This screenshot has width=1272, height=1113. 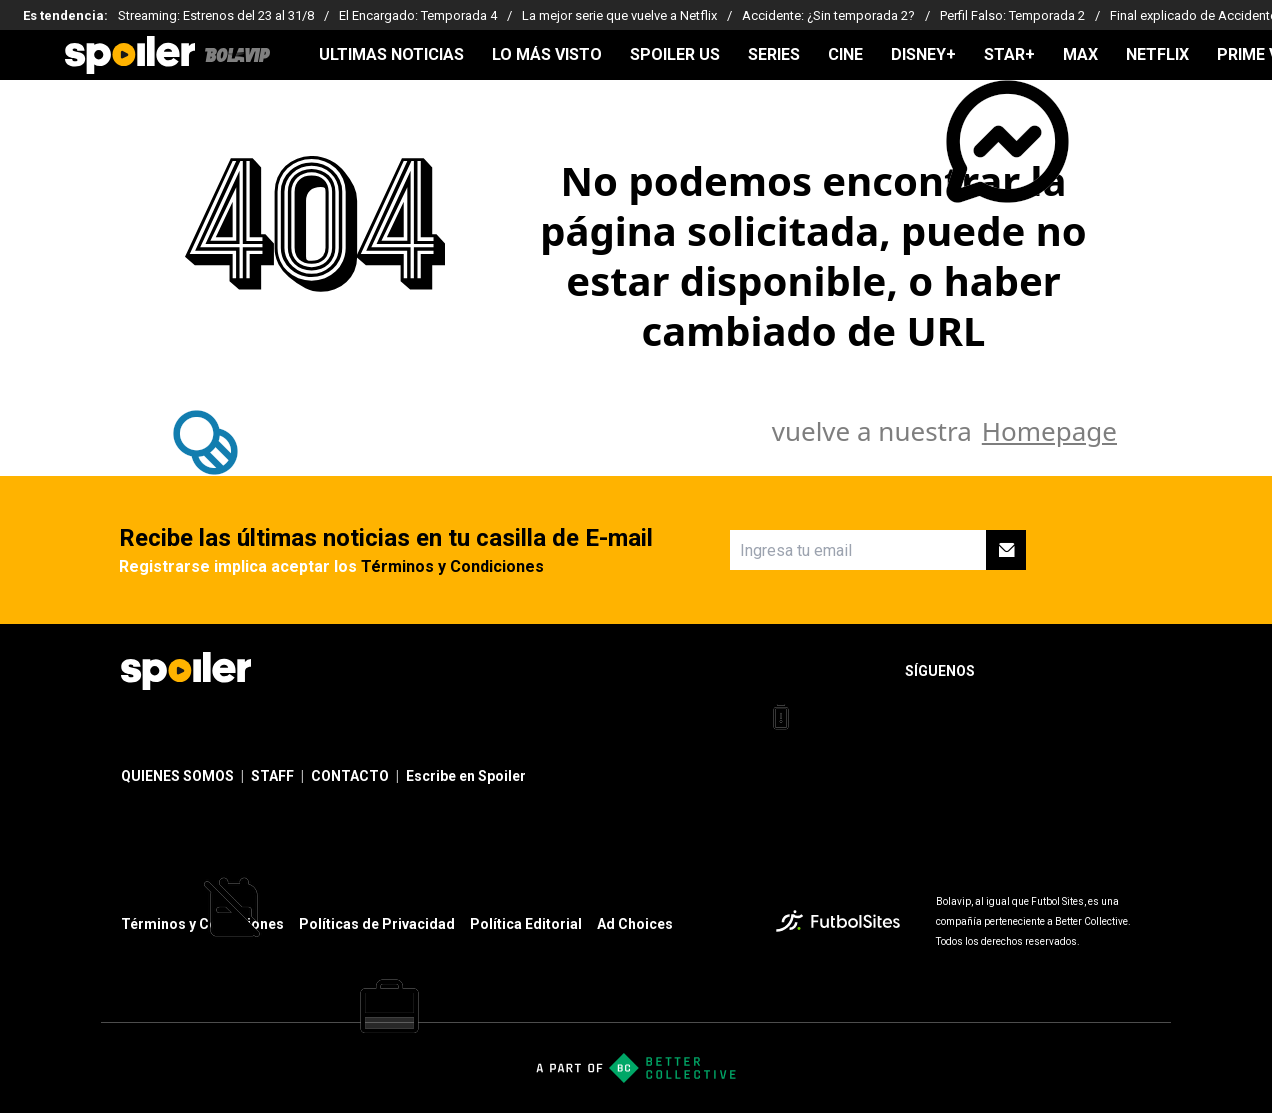 What do you see at coordinates (389, 1008) in the screenshot?
I see `access travel or trip planning features` at bounding box center [389, 1008].